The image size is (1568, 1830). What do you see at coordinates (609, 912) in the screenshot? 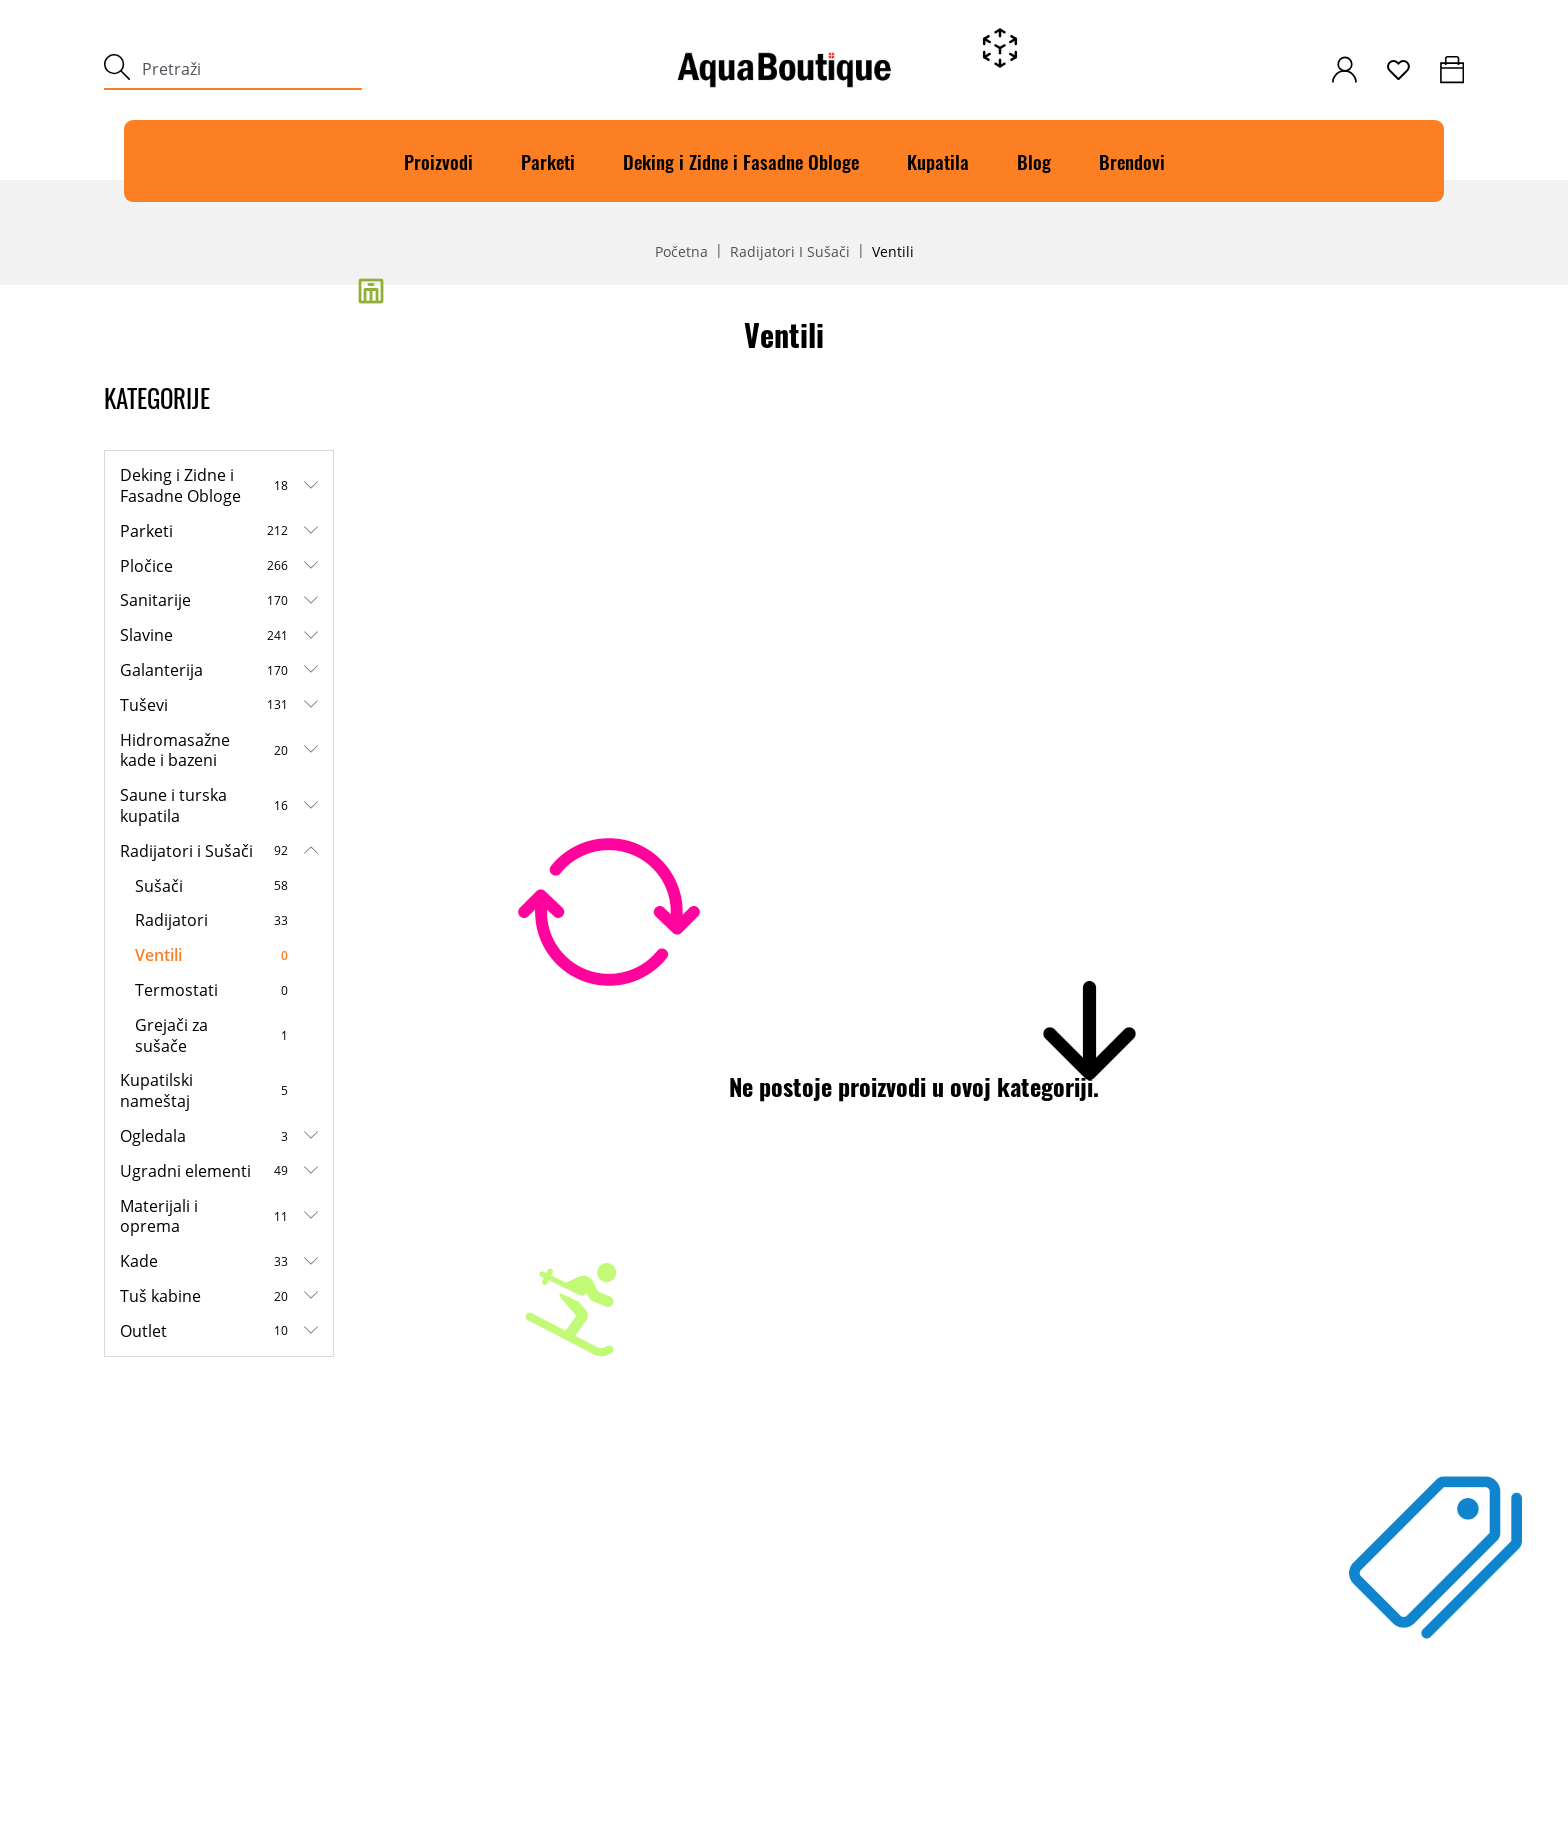
I see `sync data across devices` at bounding box center [609, 912].